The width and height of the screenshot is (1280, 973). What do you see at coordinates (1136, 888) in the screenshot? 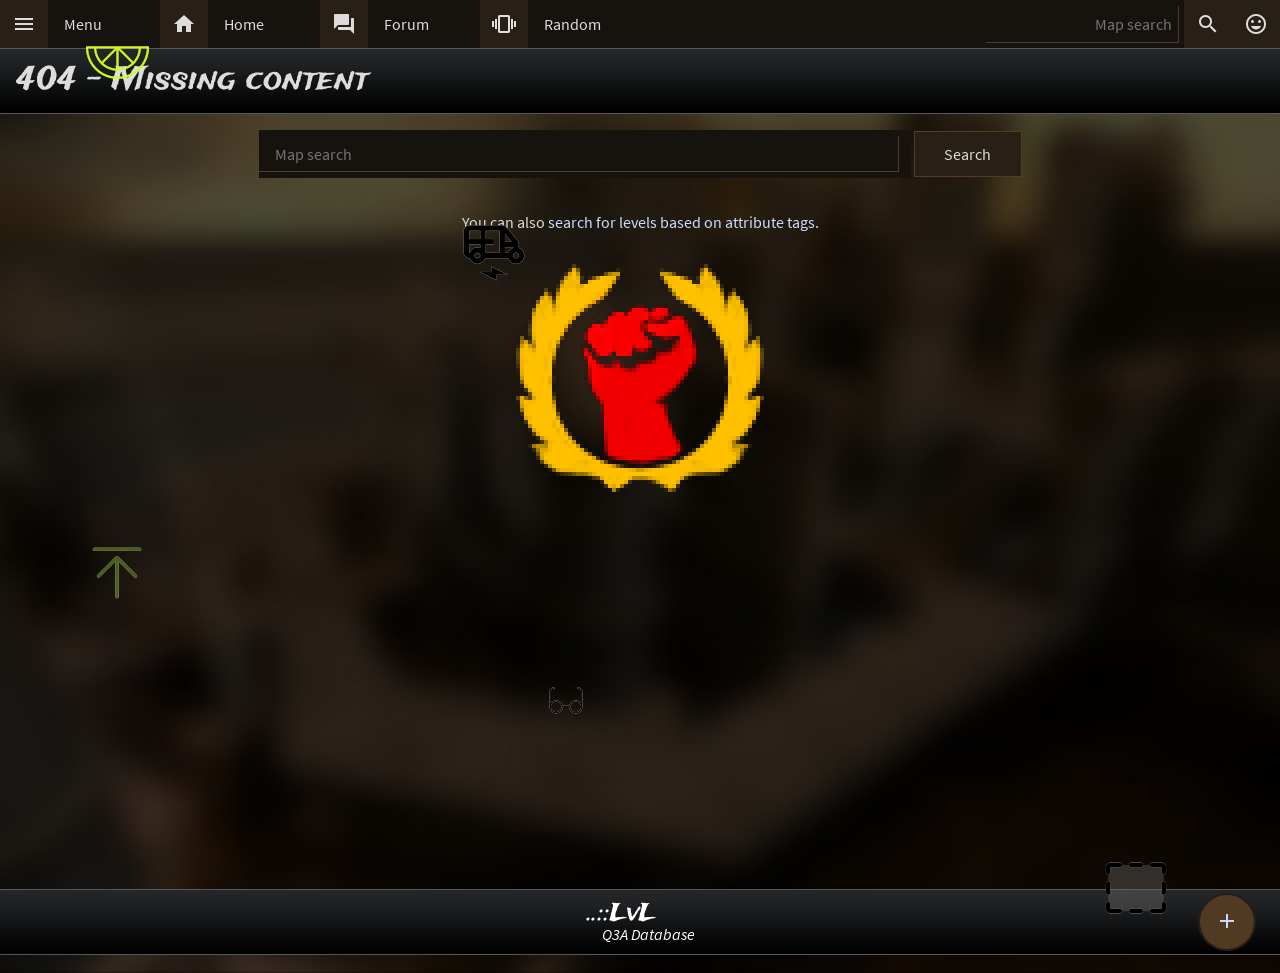
I see `select or crop a region` at bounding box center [1136, 888].